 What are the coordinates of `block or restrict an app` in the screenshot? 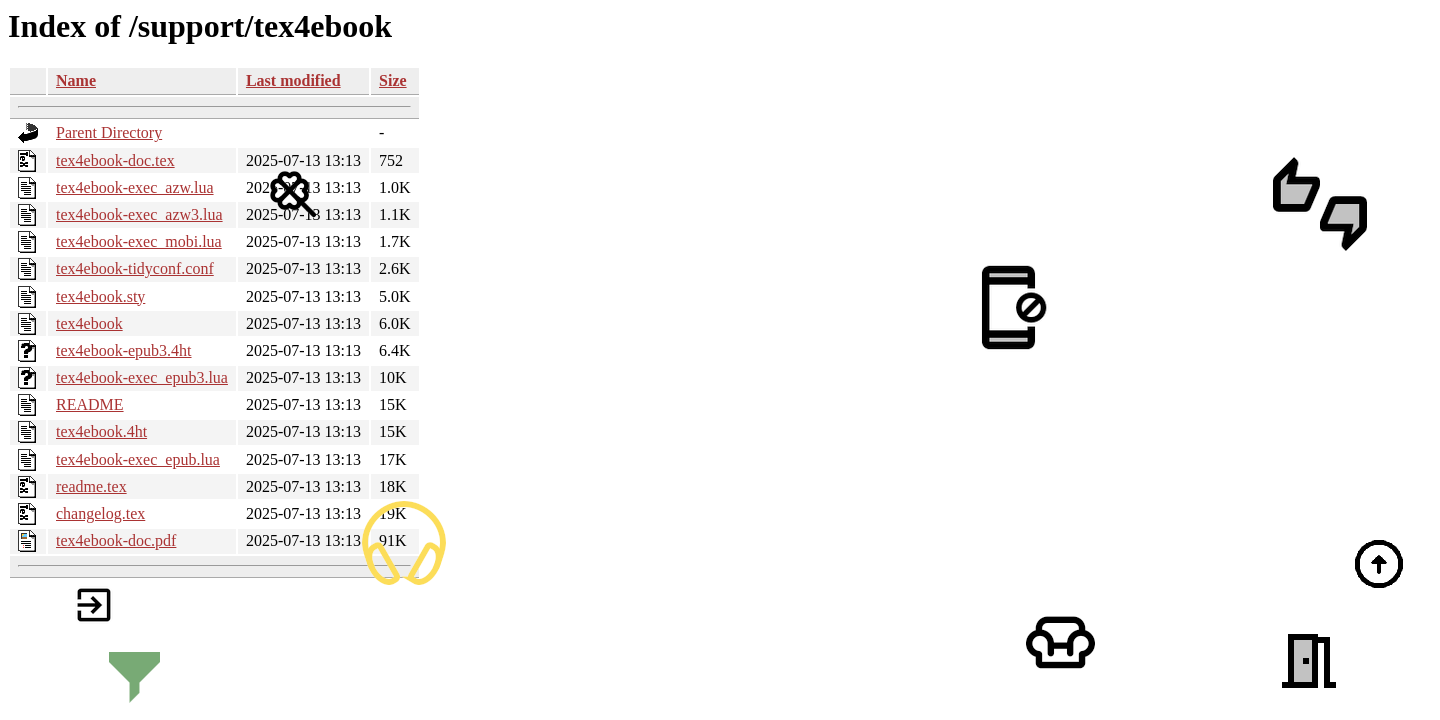 It's located at (1008, 307).